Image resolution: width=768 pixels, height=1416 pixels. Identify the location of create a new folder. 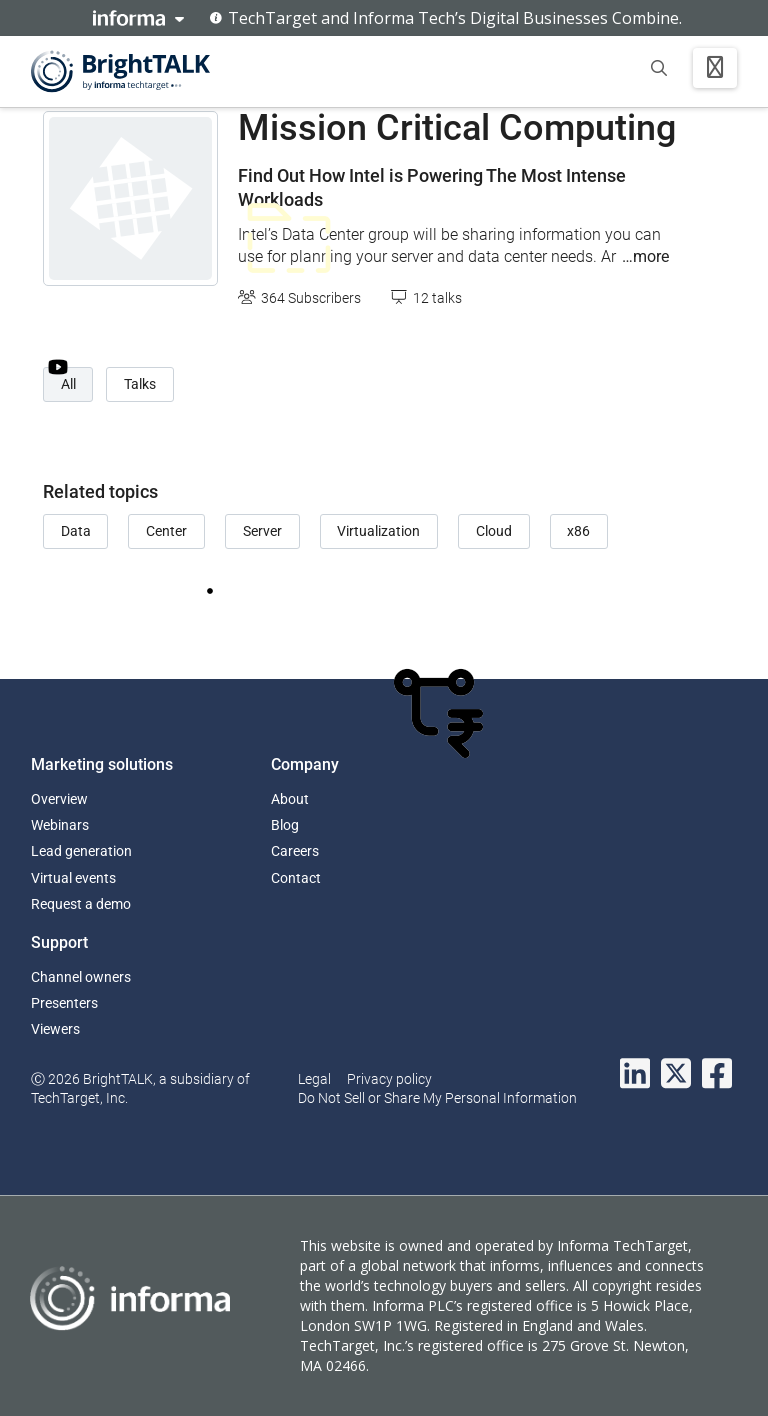
(289, 238).